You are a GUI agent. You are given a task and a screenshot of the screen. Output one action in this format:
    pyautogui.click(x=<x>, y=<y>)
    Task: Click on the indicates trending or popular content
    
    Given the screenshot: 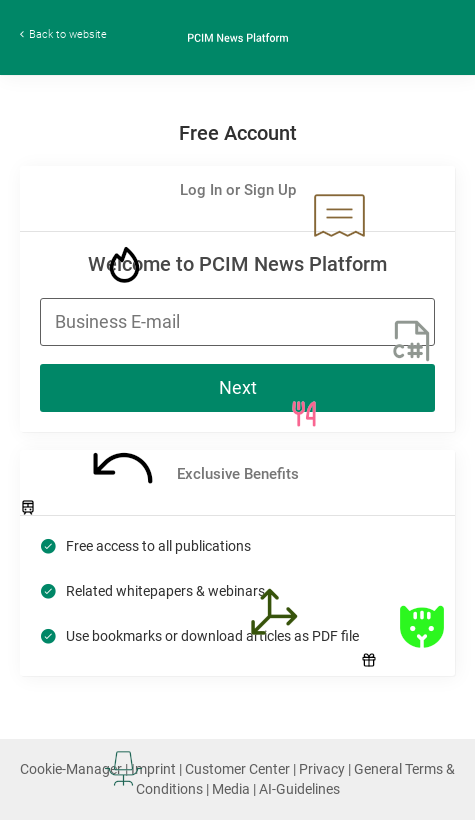 What is the action you would take?
    pyautogui.click(x=124, y=265)
    